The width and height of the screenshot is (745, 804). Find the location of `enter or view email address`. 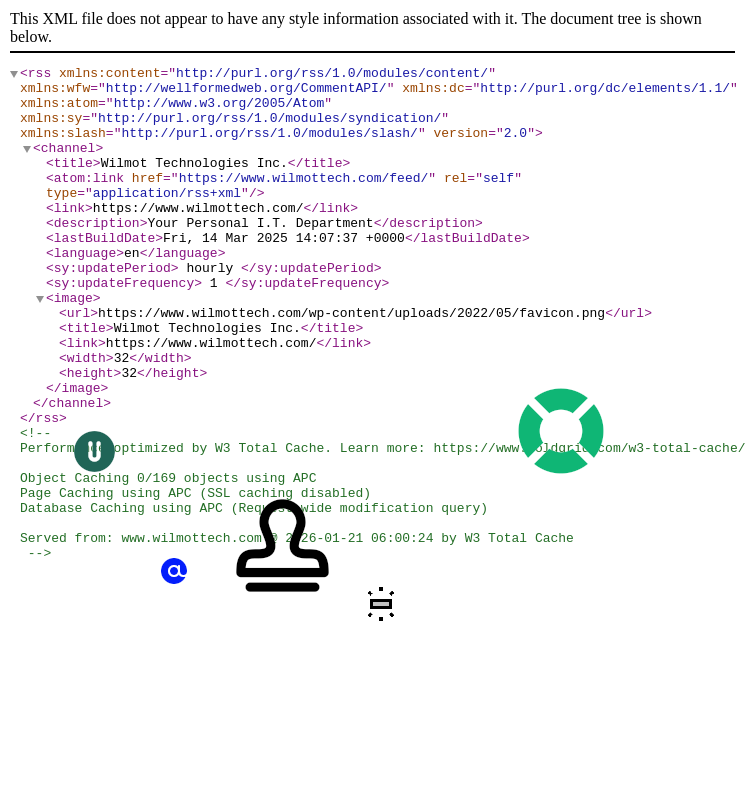

enter or view email address is located at coordinates (174, 571).